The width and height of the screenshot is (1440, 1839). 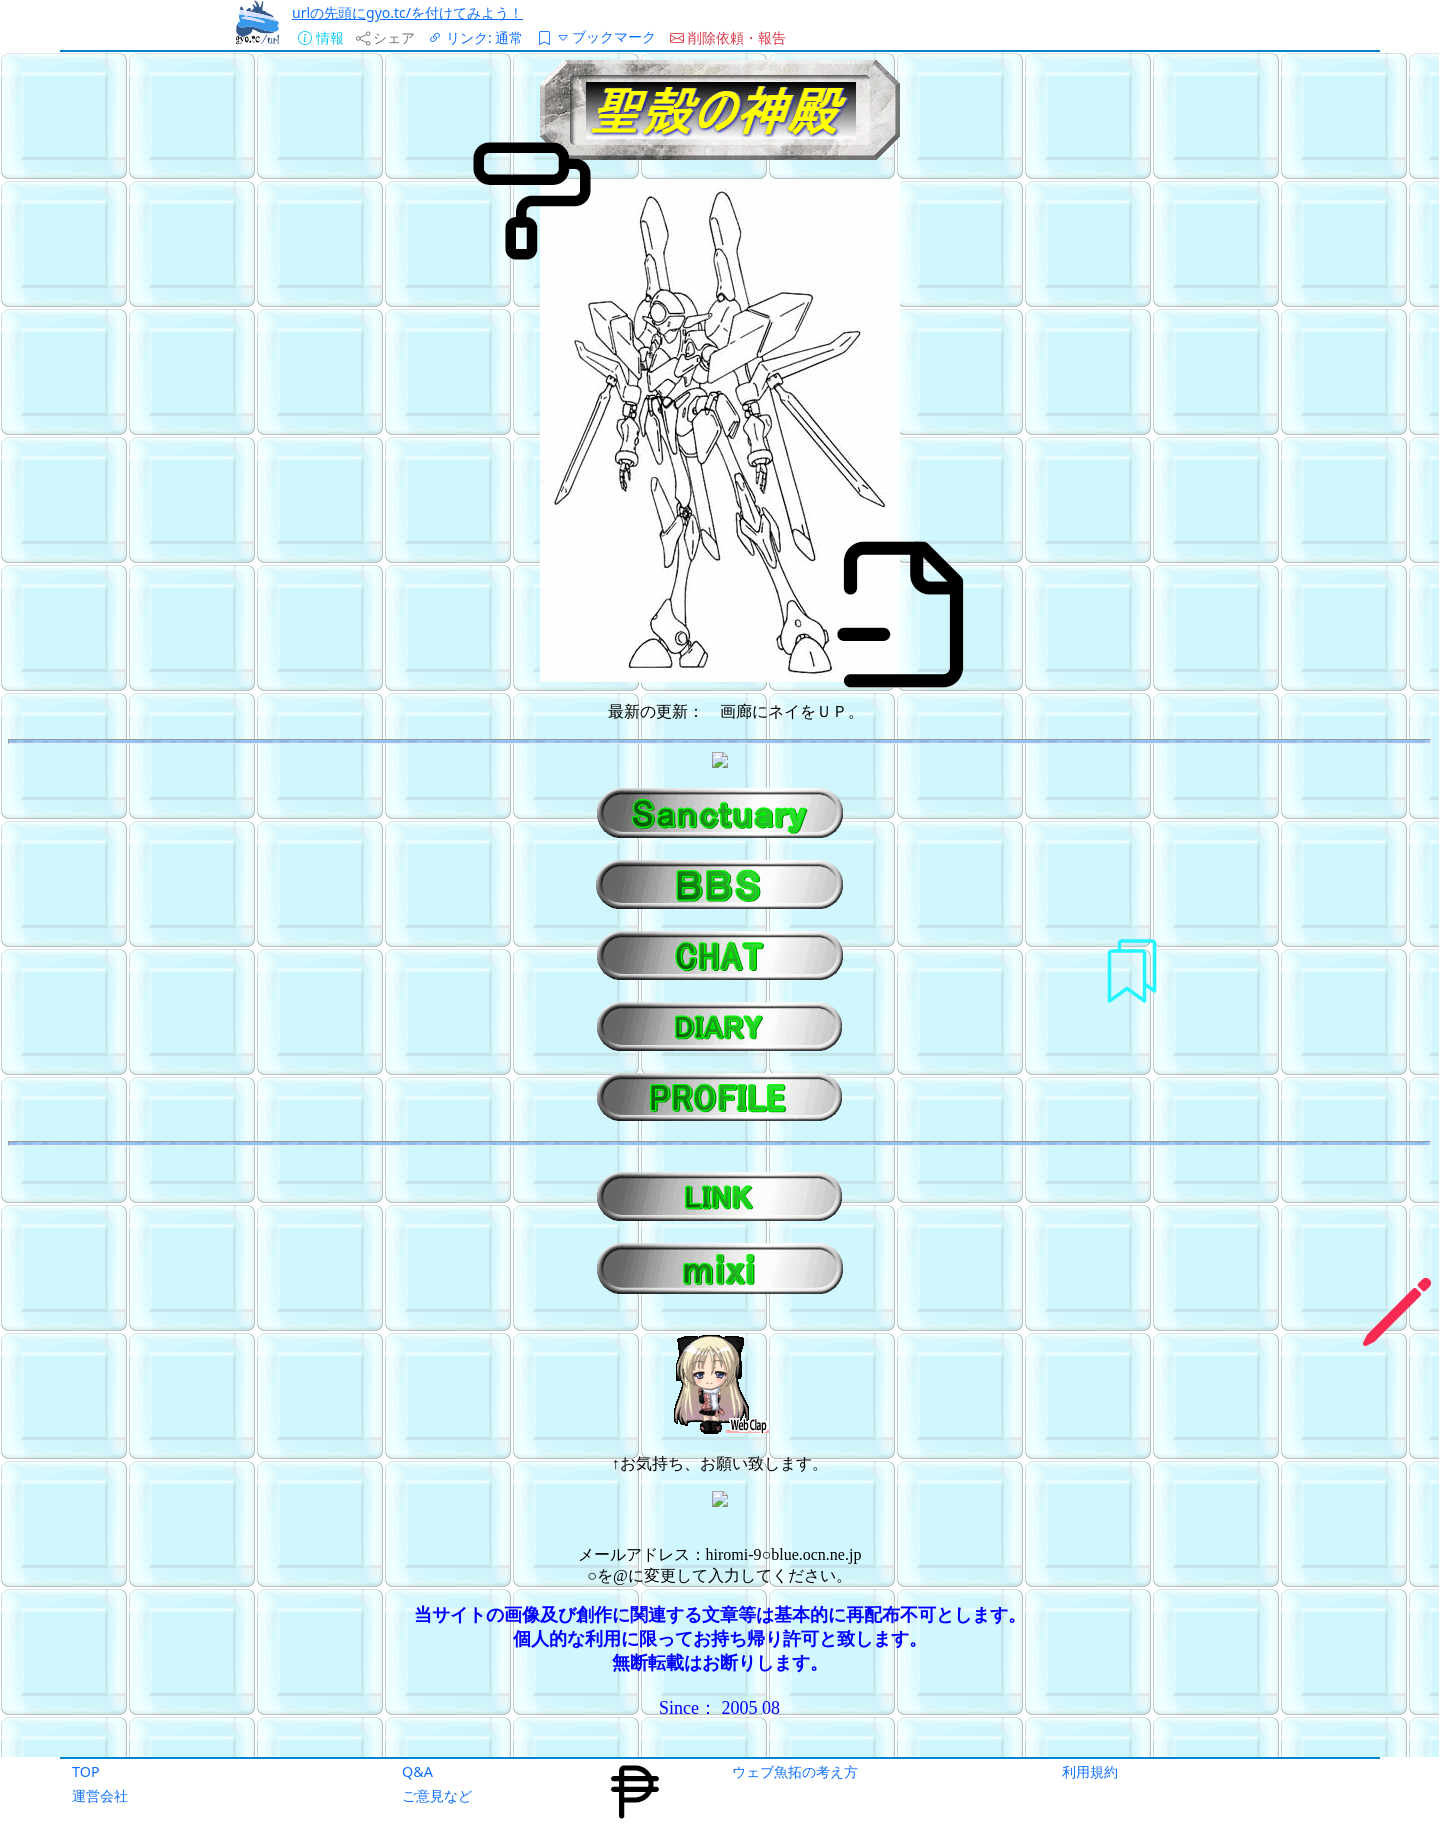 I want to click on indicates philippine peso currency, so click(x=635, y=1792).